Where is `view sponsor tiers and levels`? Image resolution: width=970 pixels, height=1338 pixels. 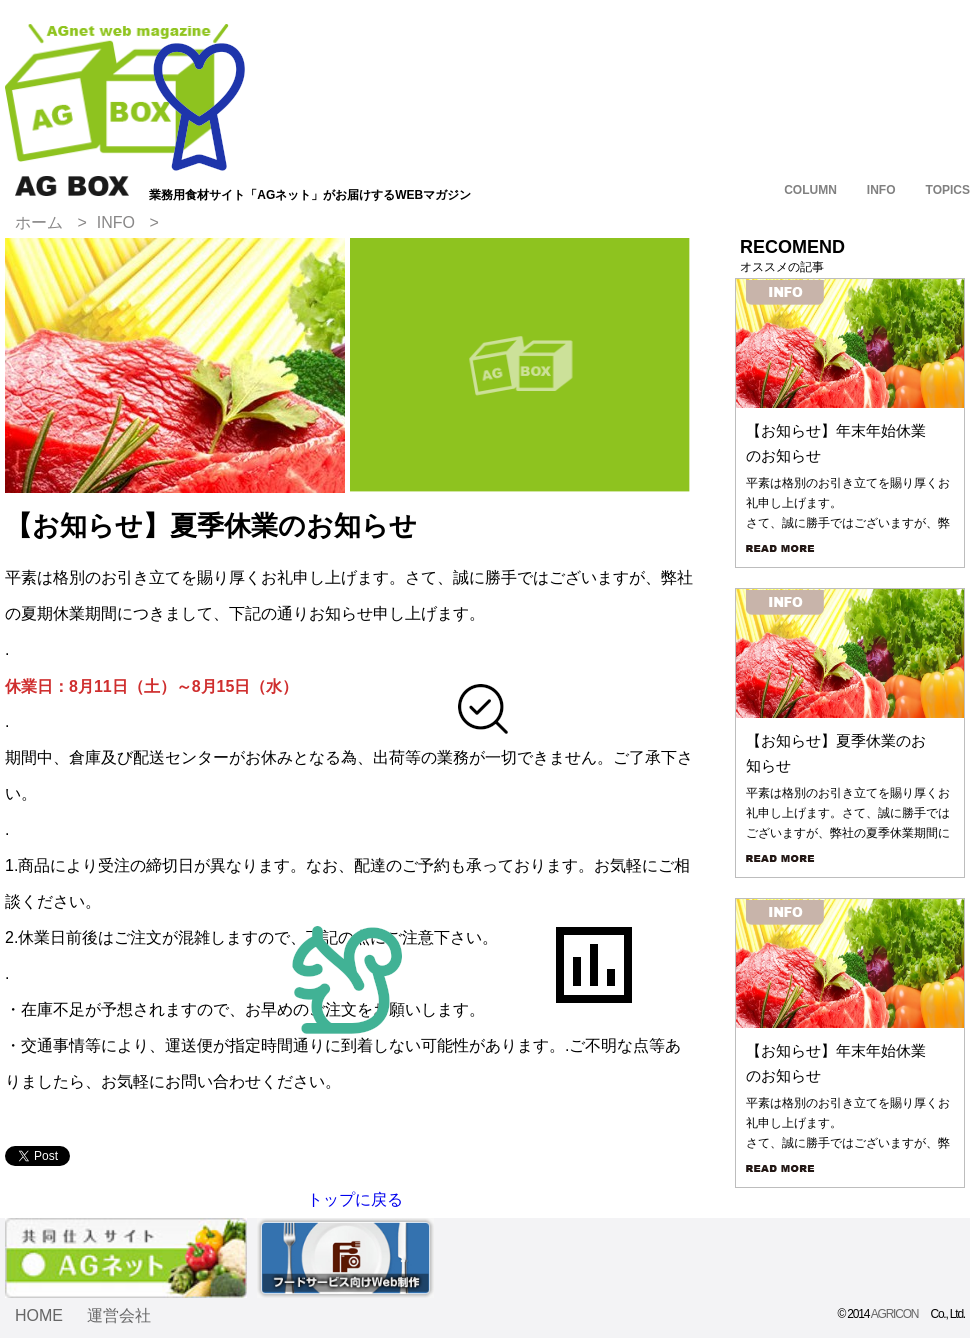 view sponsor tiers and levels is located at coordinates (198, 105).